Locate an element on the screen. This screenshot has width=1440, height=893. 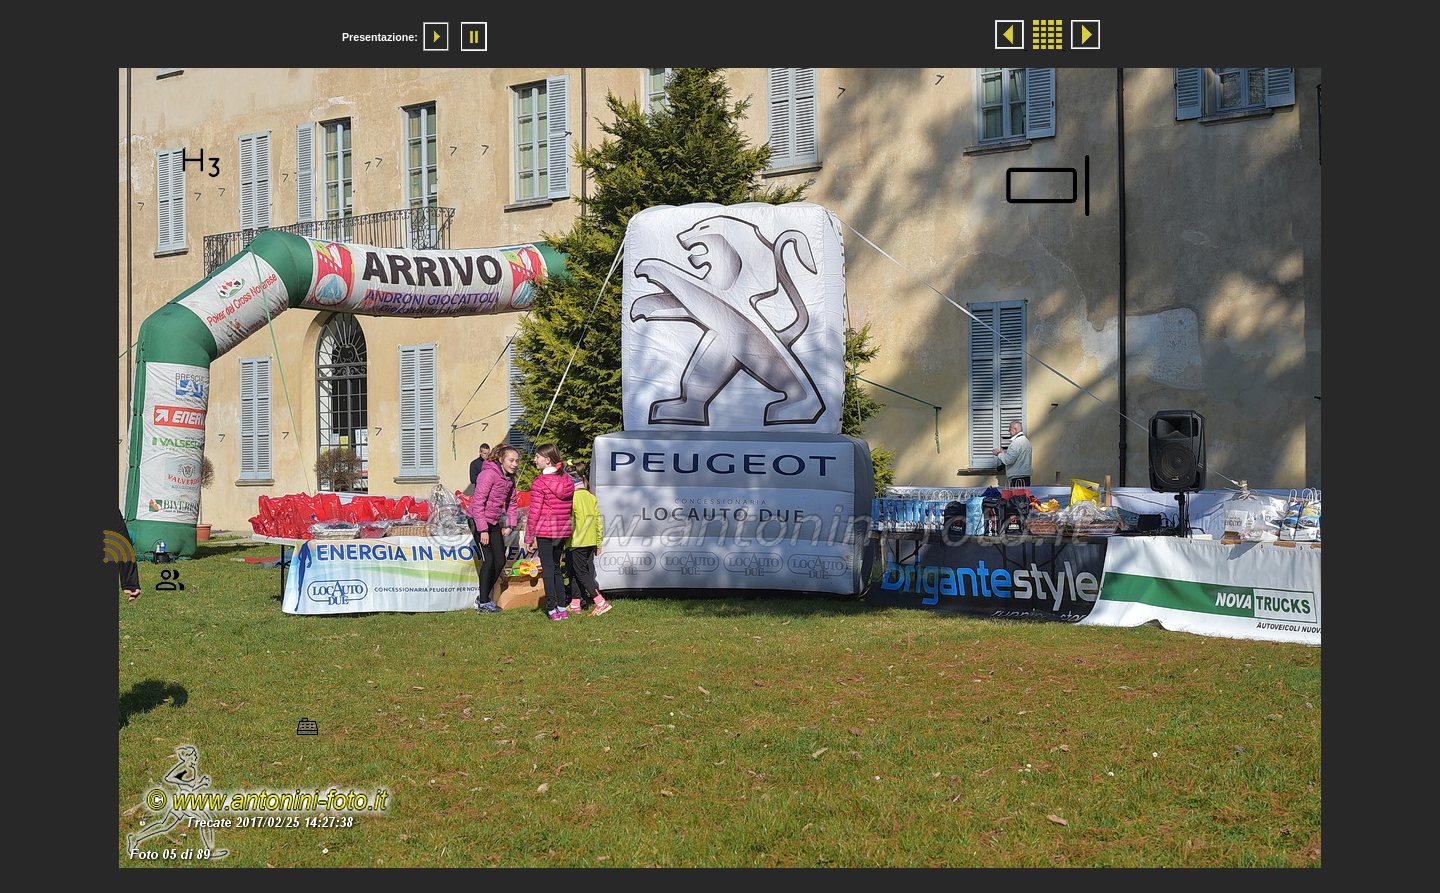
access point of sale or checkout is located at coordinates (307, 727).